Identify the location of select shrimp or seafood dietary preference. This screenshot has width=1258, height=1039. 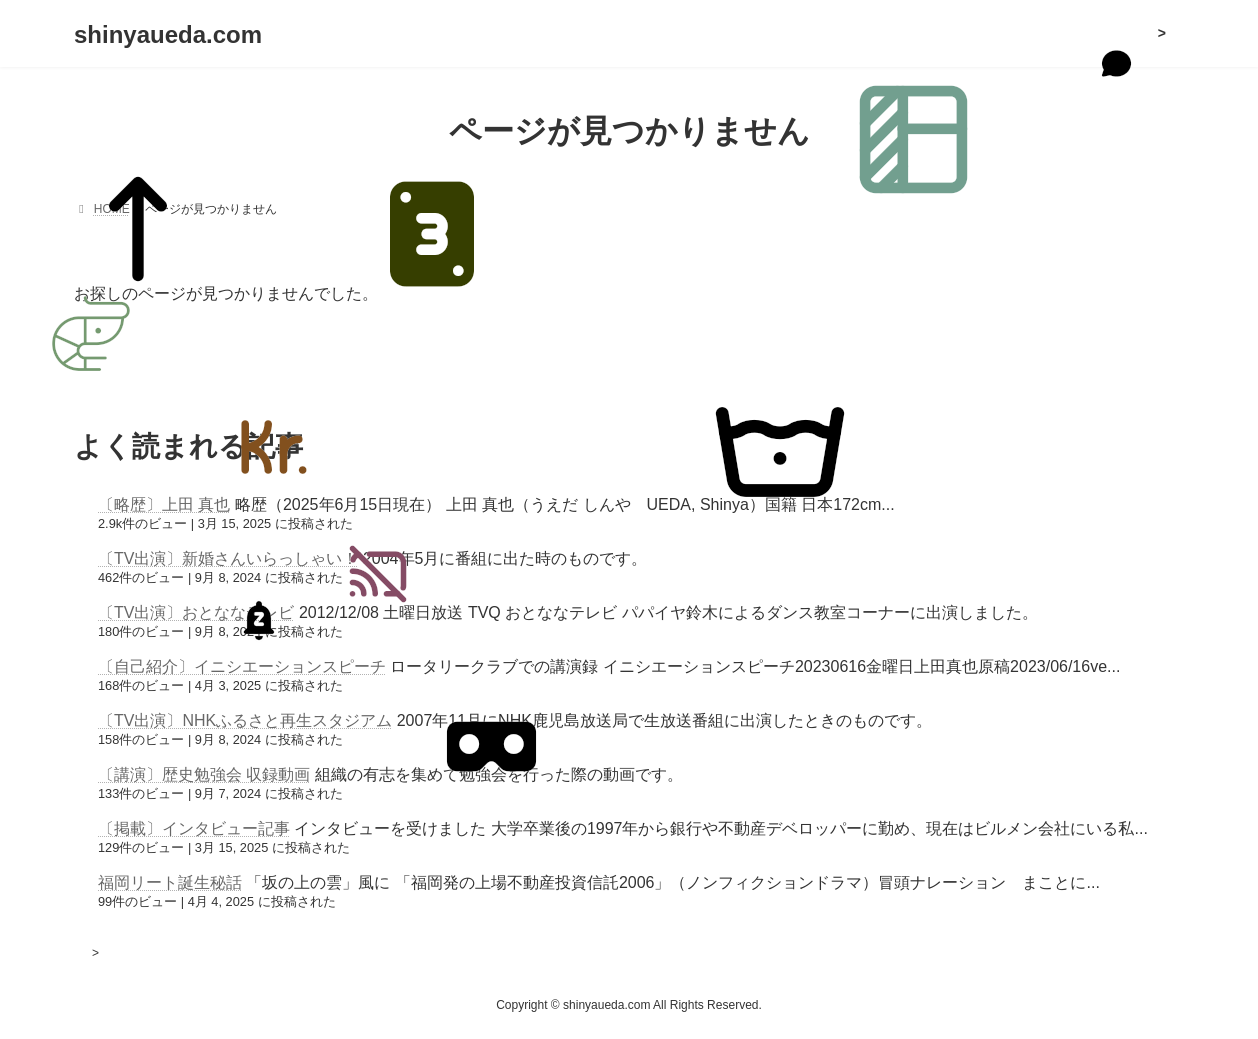
(91, 335).